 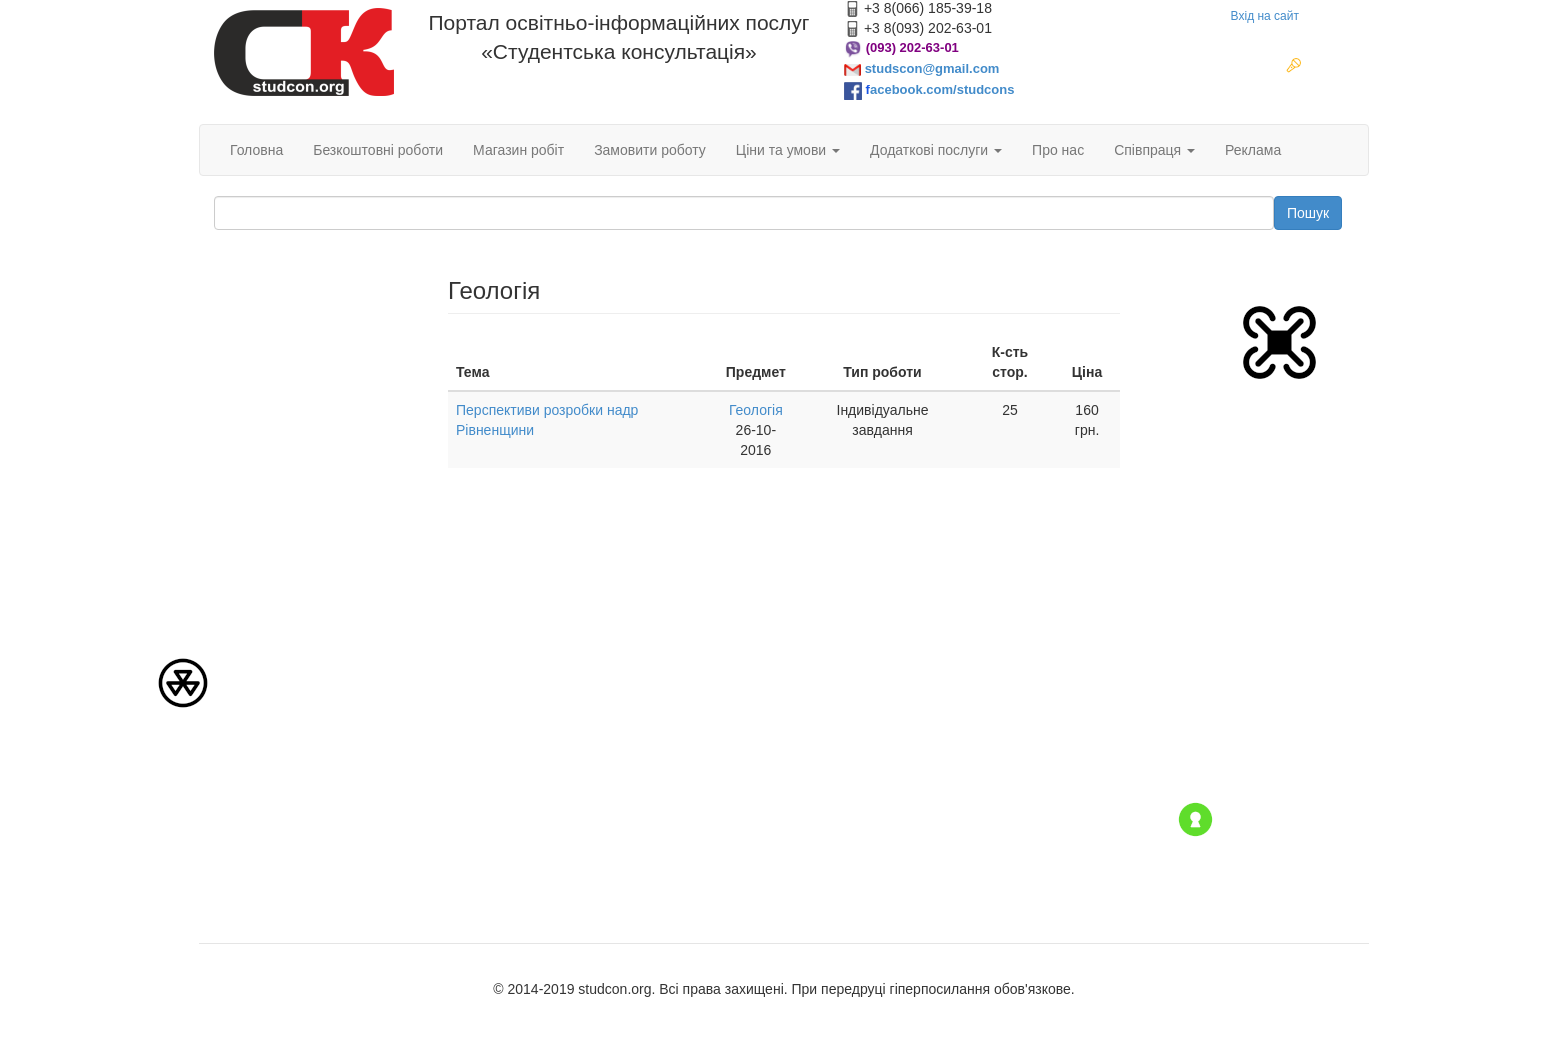 What do you see at coordinates (183, 683) in the screenshot?
I see `fallout shelter or nuclear safety indicator` at bounding box center [183, 683].